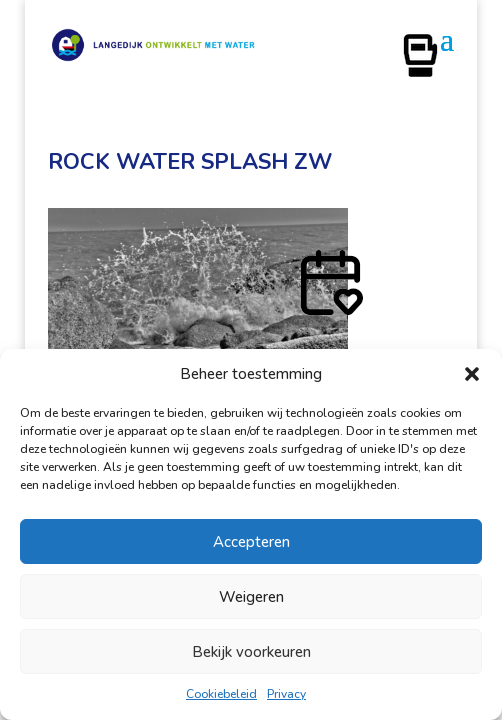  What do you see at coordinates (420, 55) in the screenshot?
I see `access mixed martial arts or boxing content` at bounding box center [420, 55].